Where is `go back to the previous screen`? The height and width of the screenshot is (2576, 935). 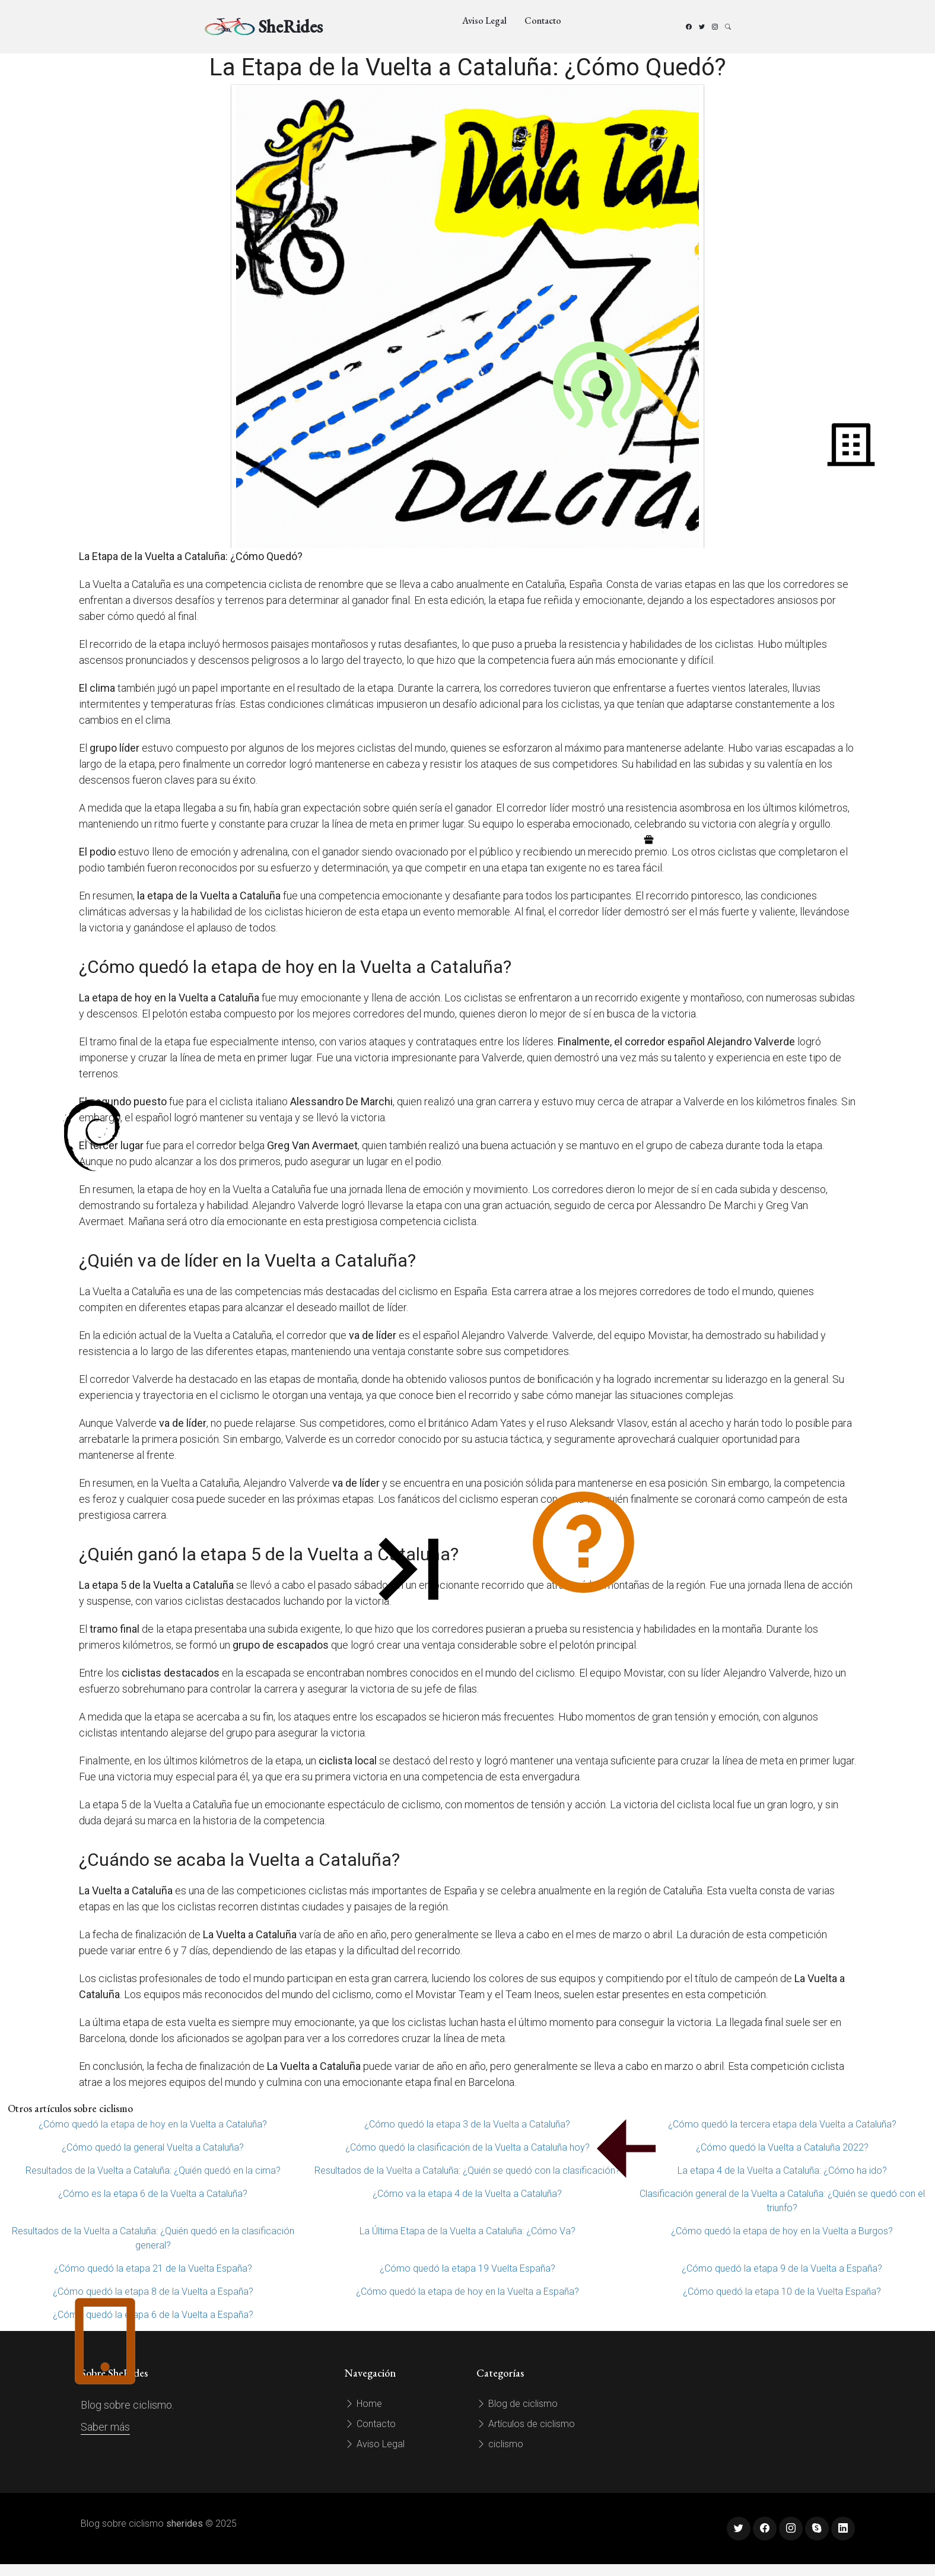
go back to the previous screen is located at coordinates (626, 2148).